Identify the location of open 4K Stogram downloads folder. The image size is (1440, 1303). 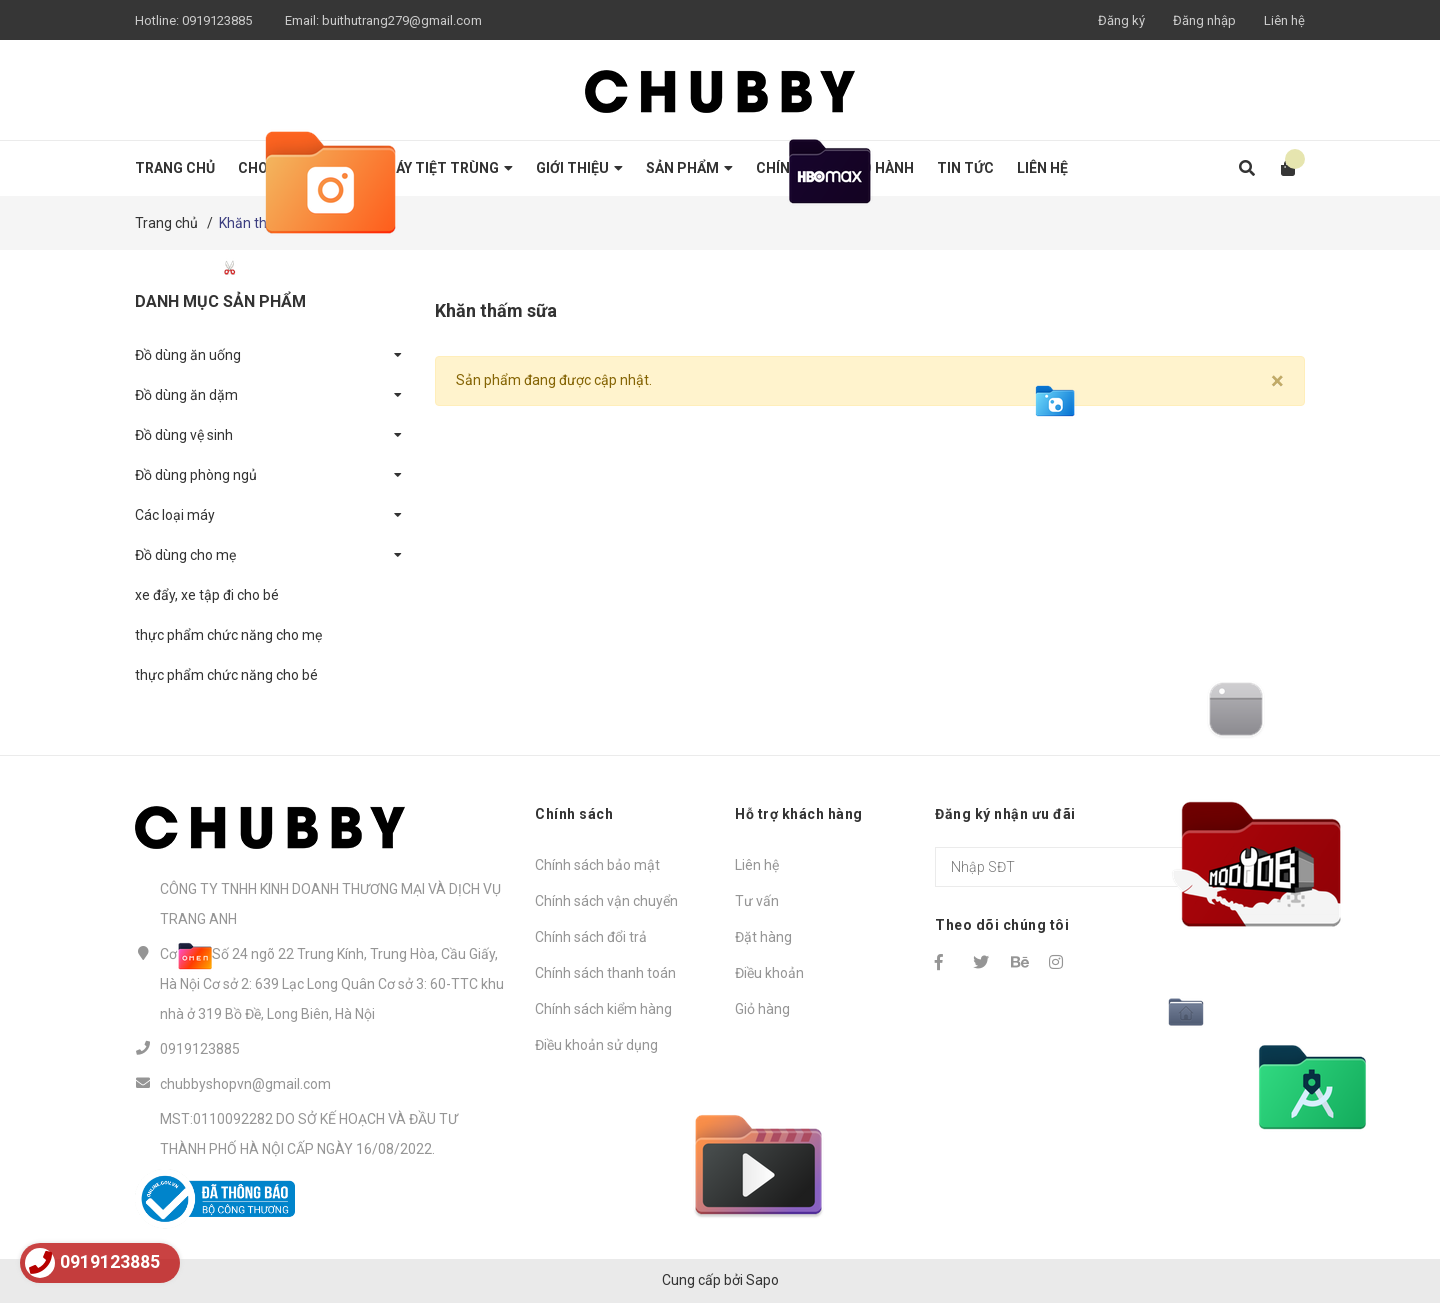
(330, 186).